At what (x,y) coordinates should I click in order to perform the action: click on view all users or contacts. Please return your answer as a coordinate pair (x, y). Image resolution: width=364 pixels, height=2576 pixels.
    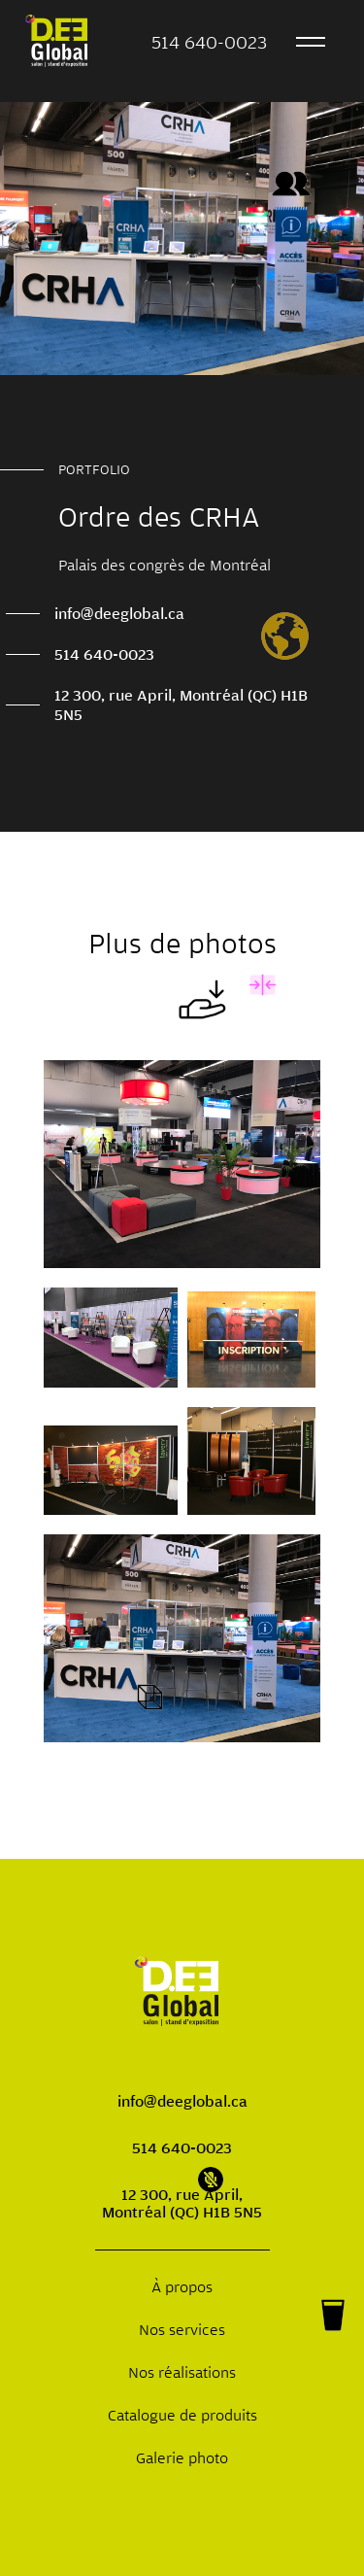
    Looking at the image, I should click on (291, 184).